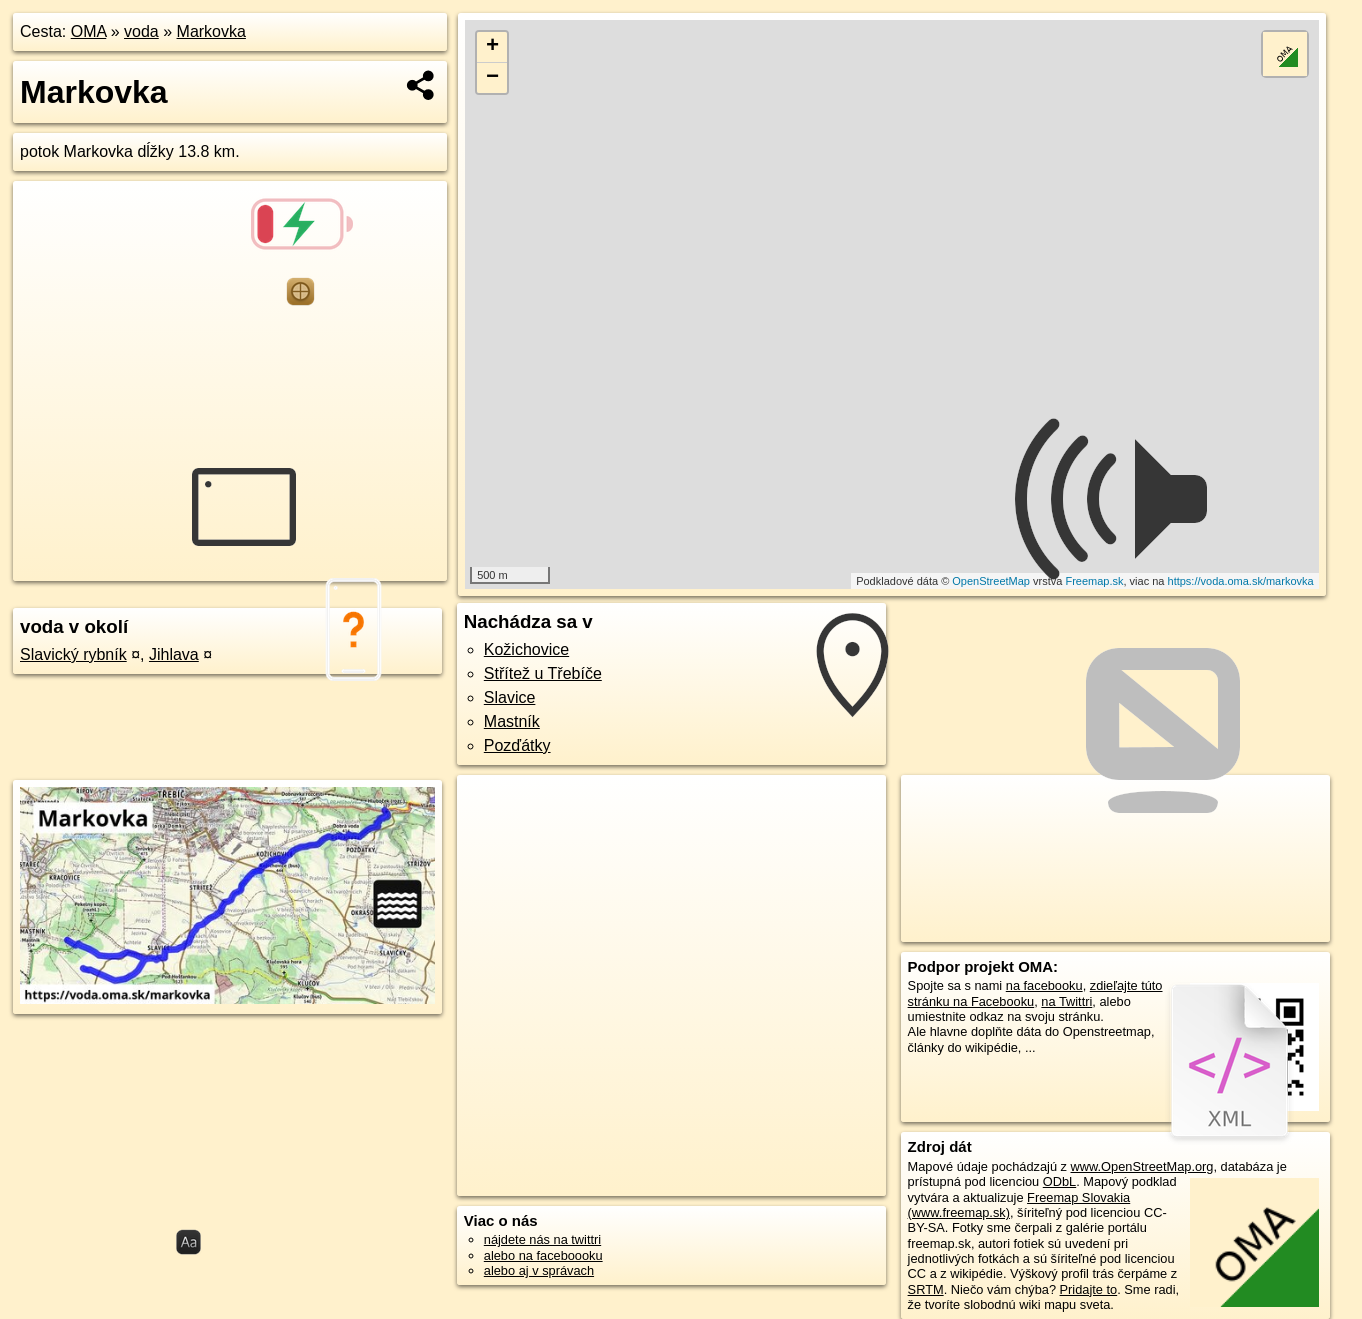  What do you see at coordinates (188, 1242) in the screenshot?
I see `open font book application` at bounding box center [188, 1242].